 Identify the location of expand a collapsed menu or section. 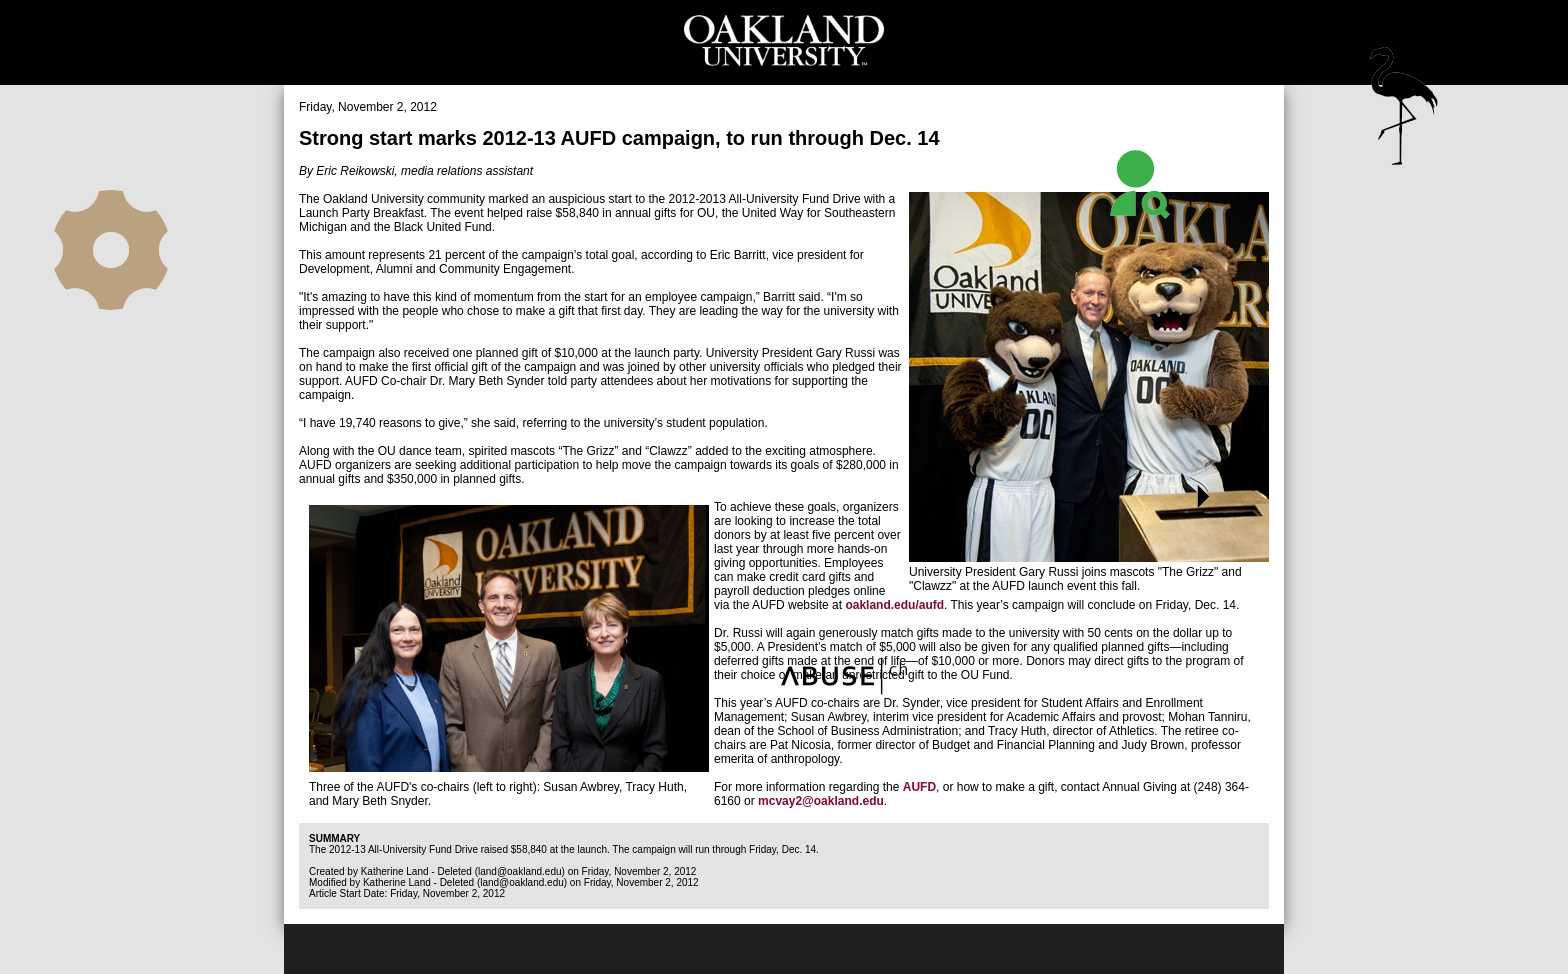
(1203, 496).